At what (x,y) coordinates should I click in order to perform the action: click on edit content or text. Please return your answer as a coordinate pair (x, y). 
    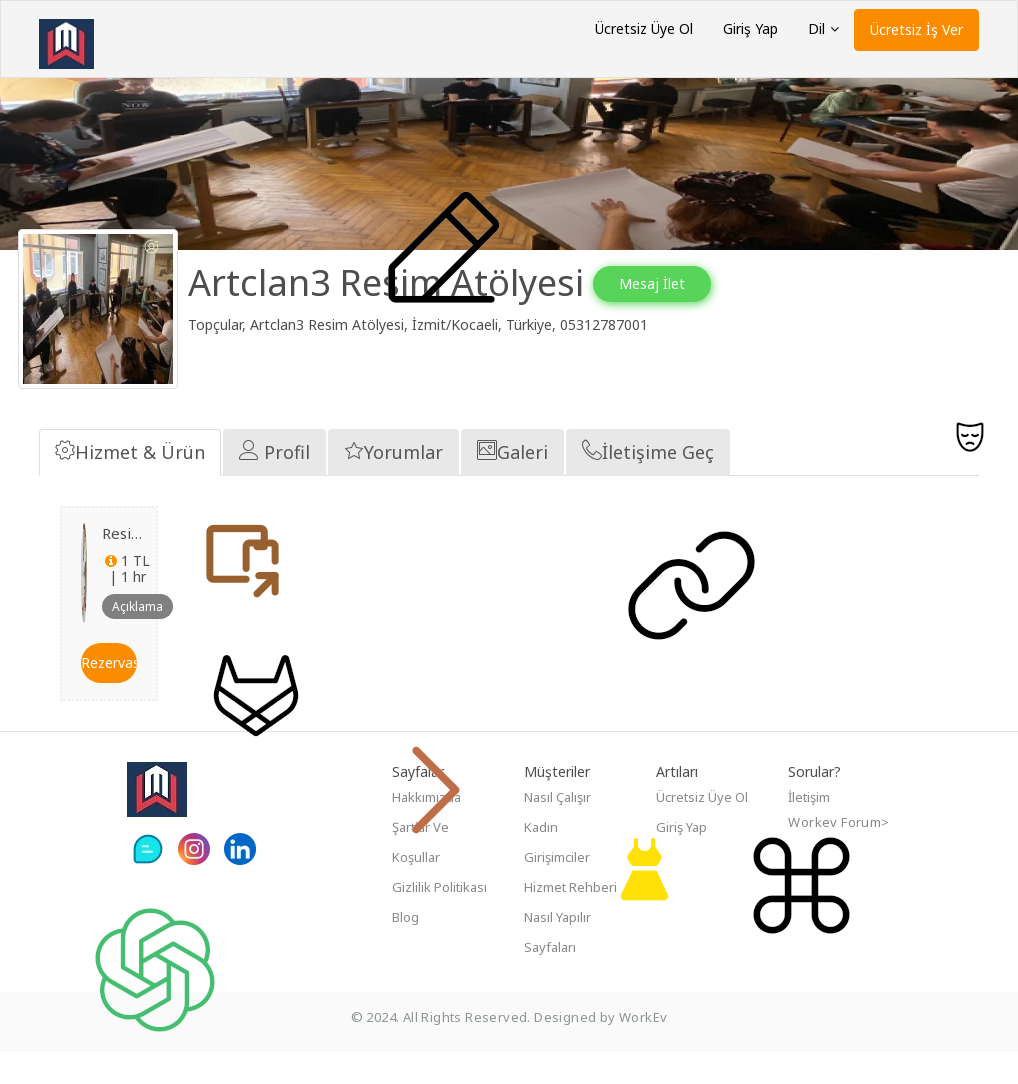
    Looking at the image, I should click on (441, 249).